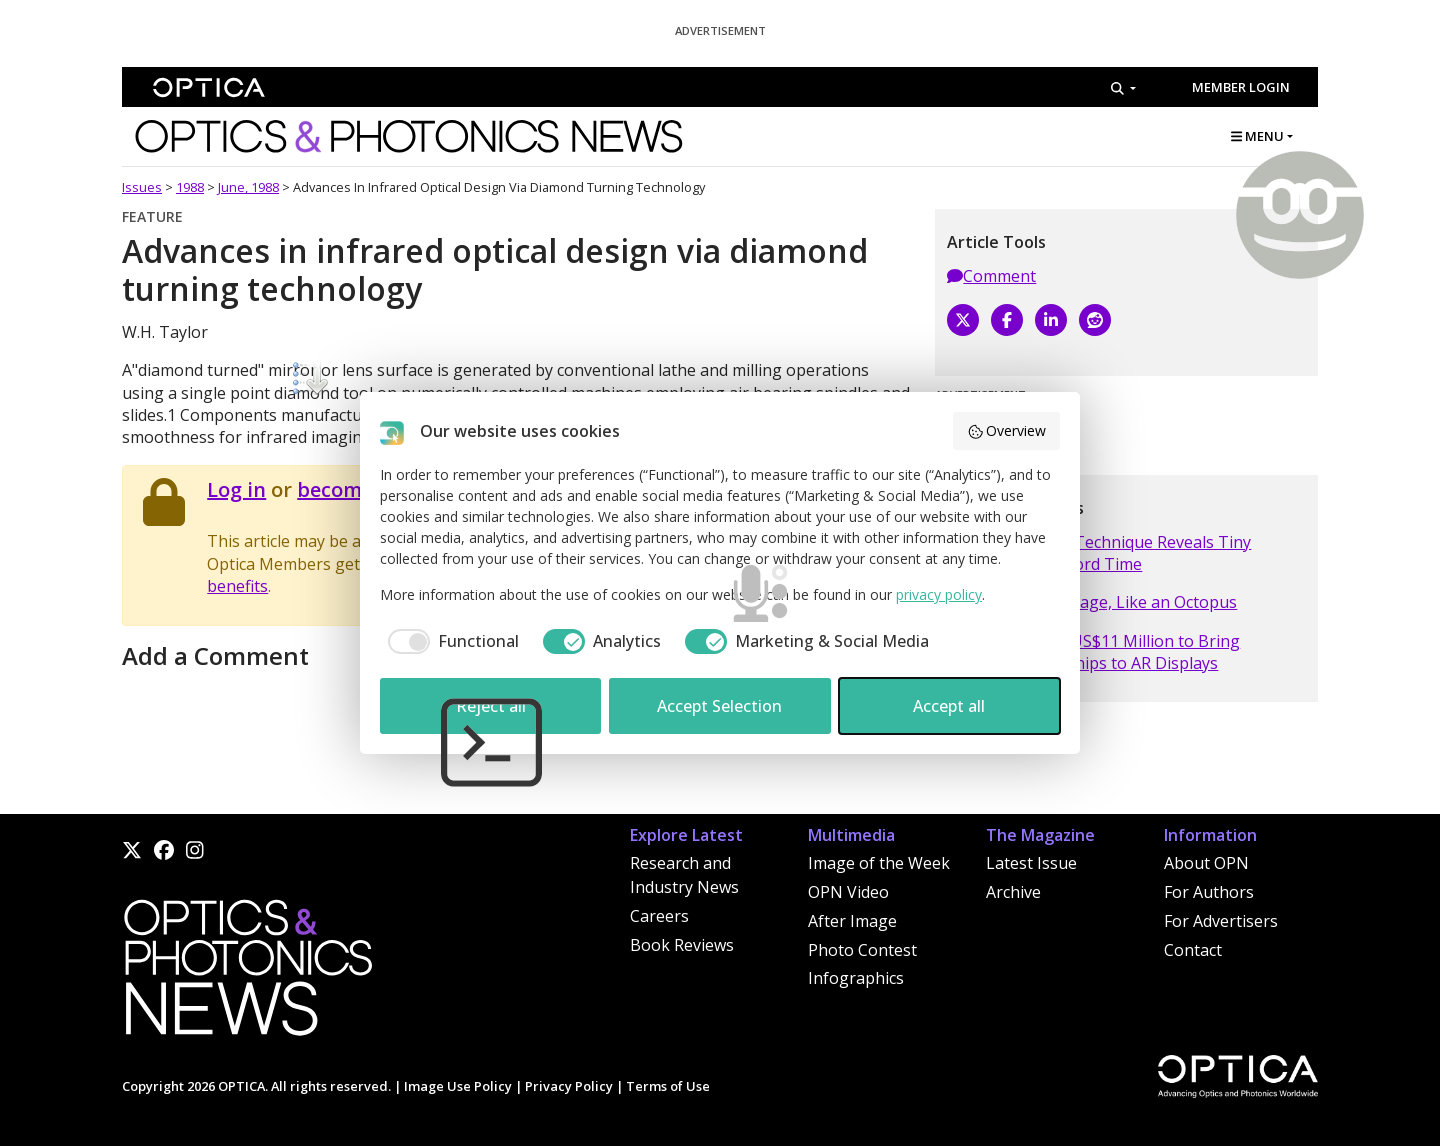  Describe the element at coordinates (760, 591) in the screenshot. I see `microphone sensitivity set to medium level` at that location.